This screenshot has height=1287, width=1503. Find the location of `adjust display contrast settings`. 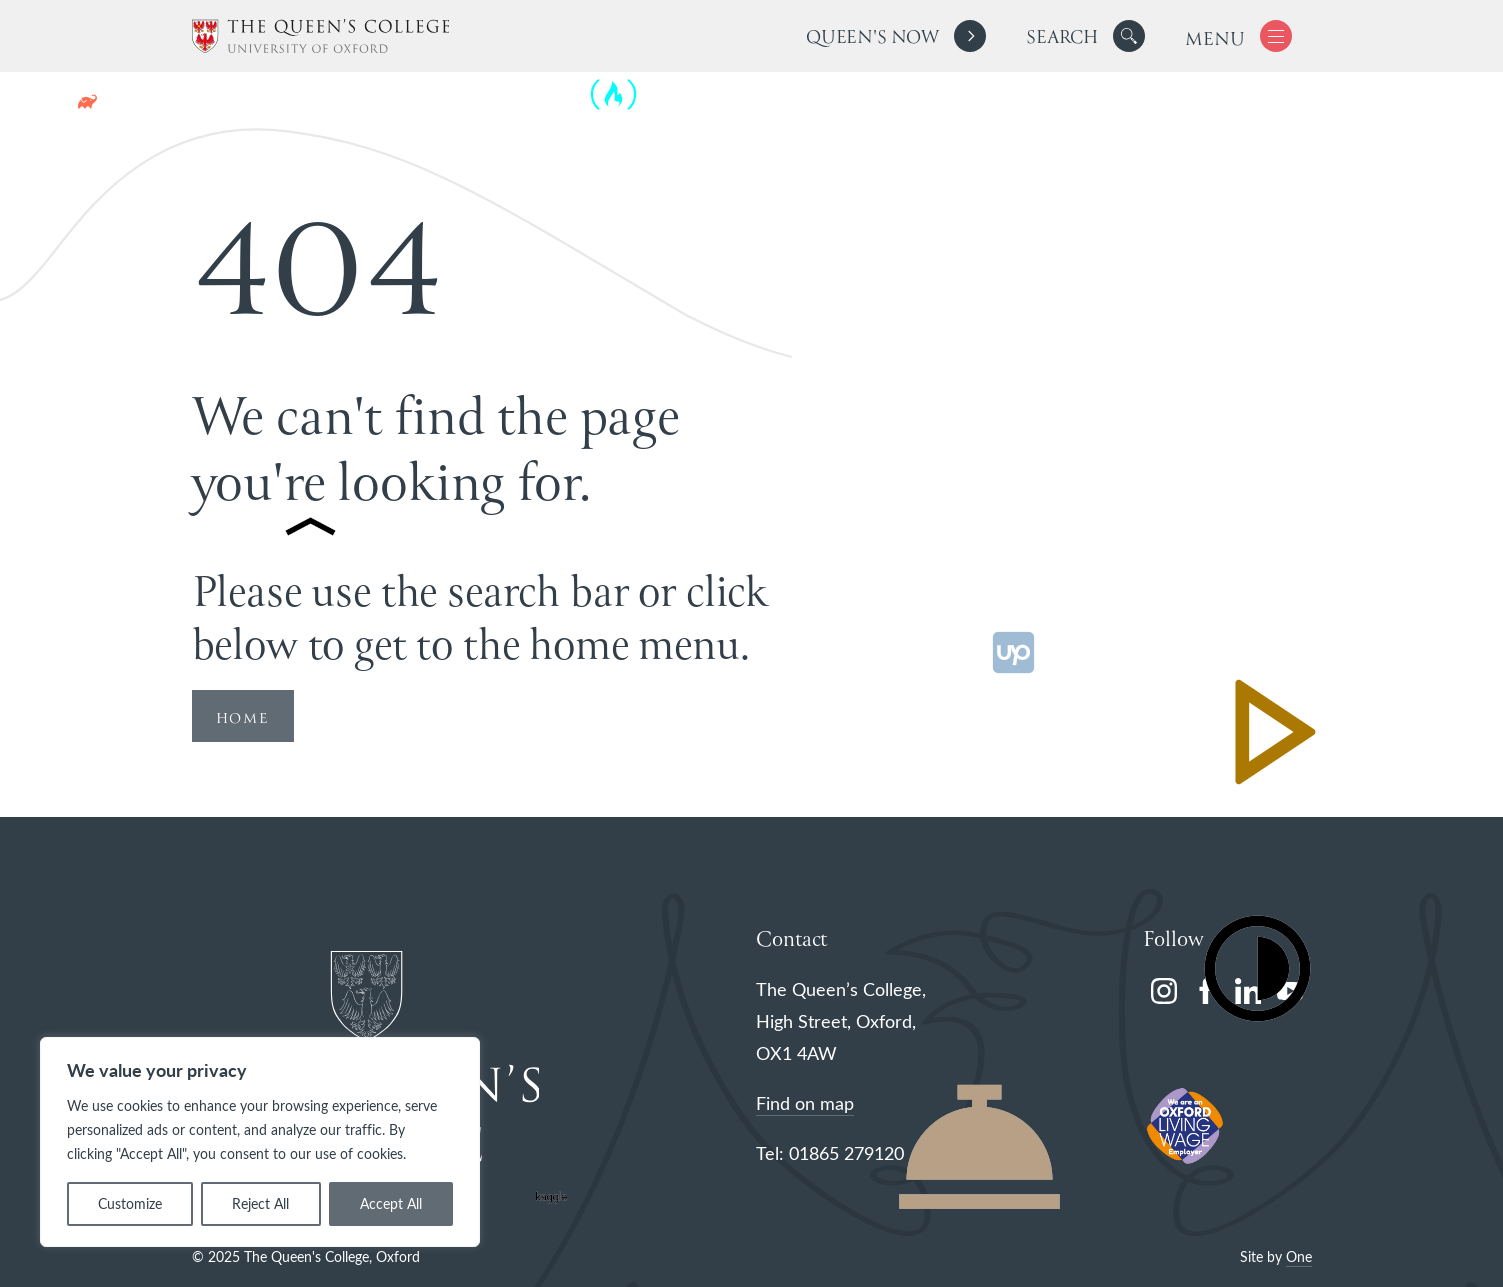

adjust display contrast settings is located at coordinates (1257, 968).